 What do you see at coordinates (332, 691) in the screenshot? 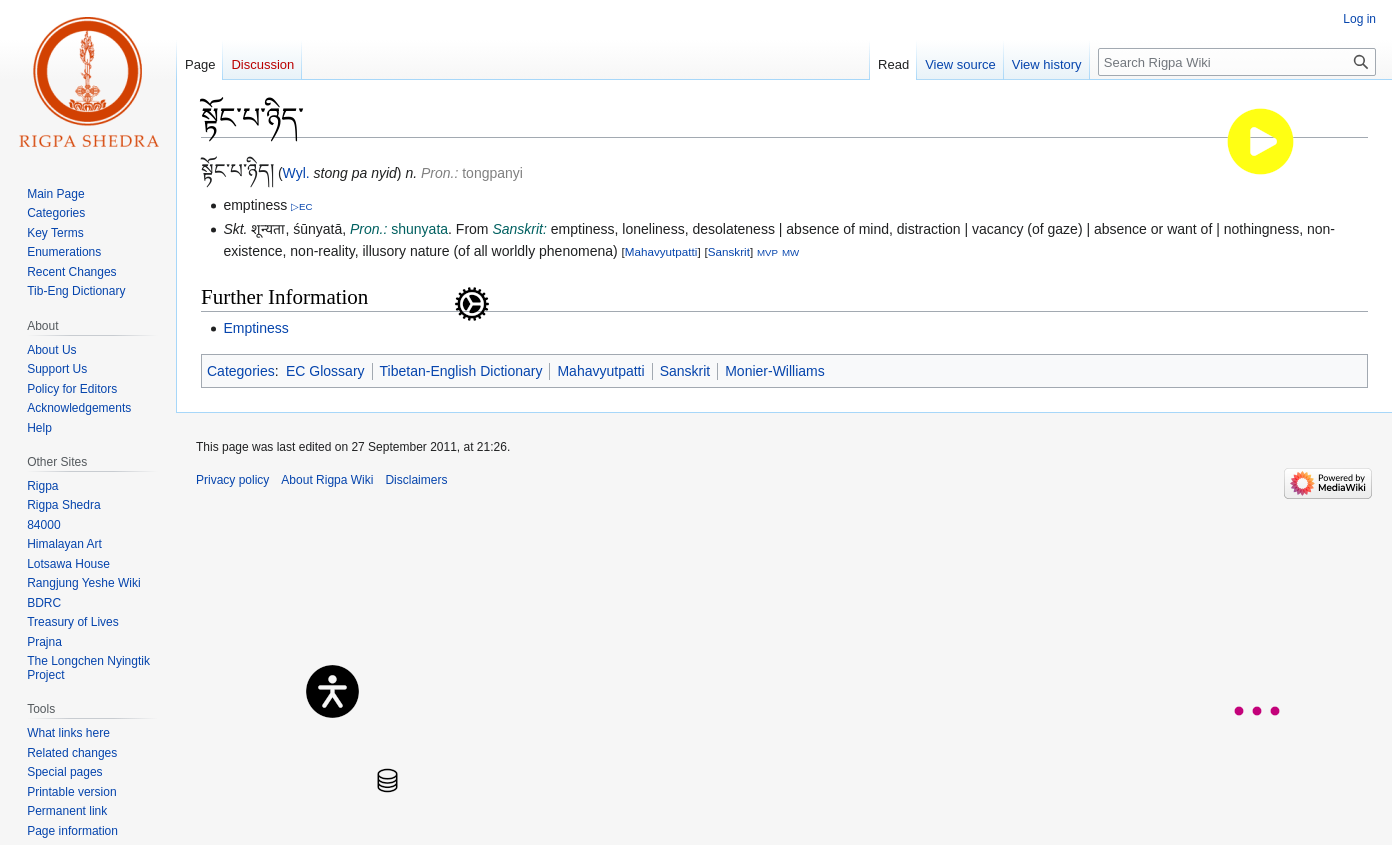
I see `view user profile` at bounding box center [332, 691].